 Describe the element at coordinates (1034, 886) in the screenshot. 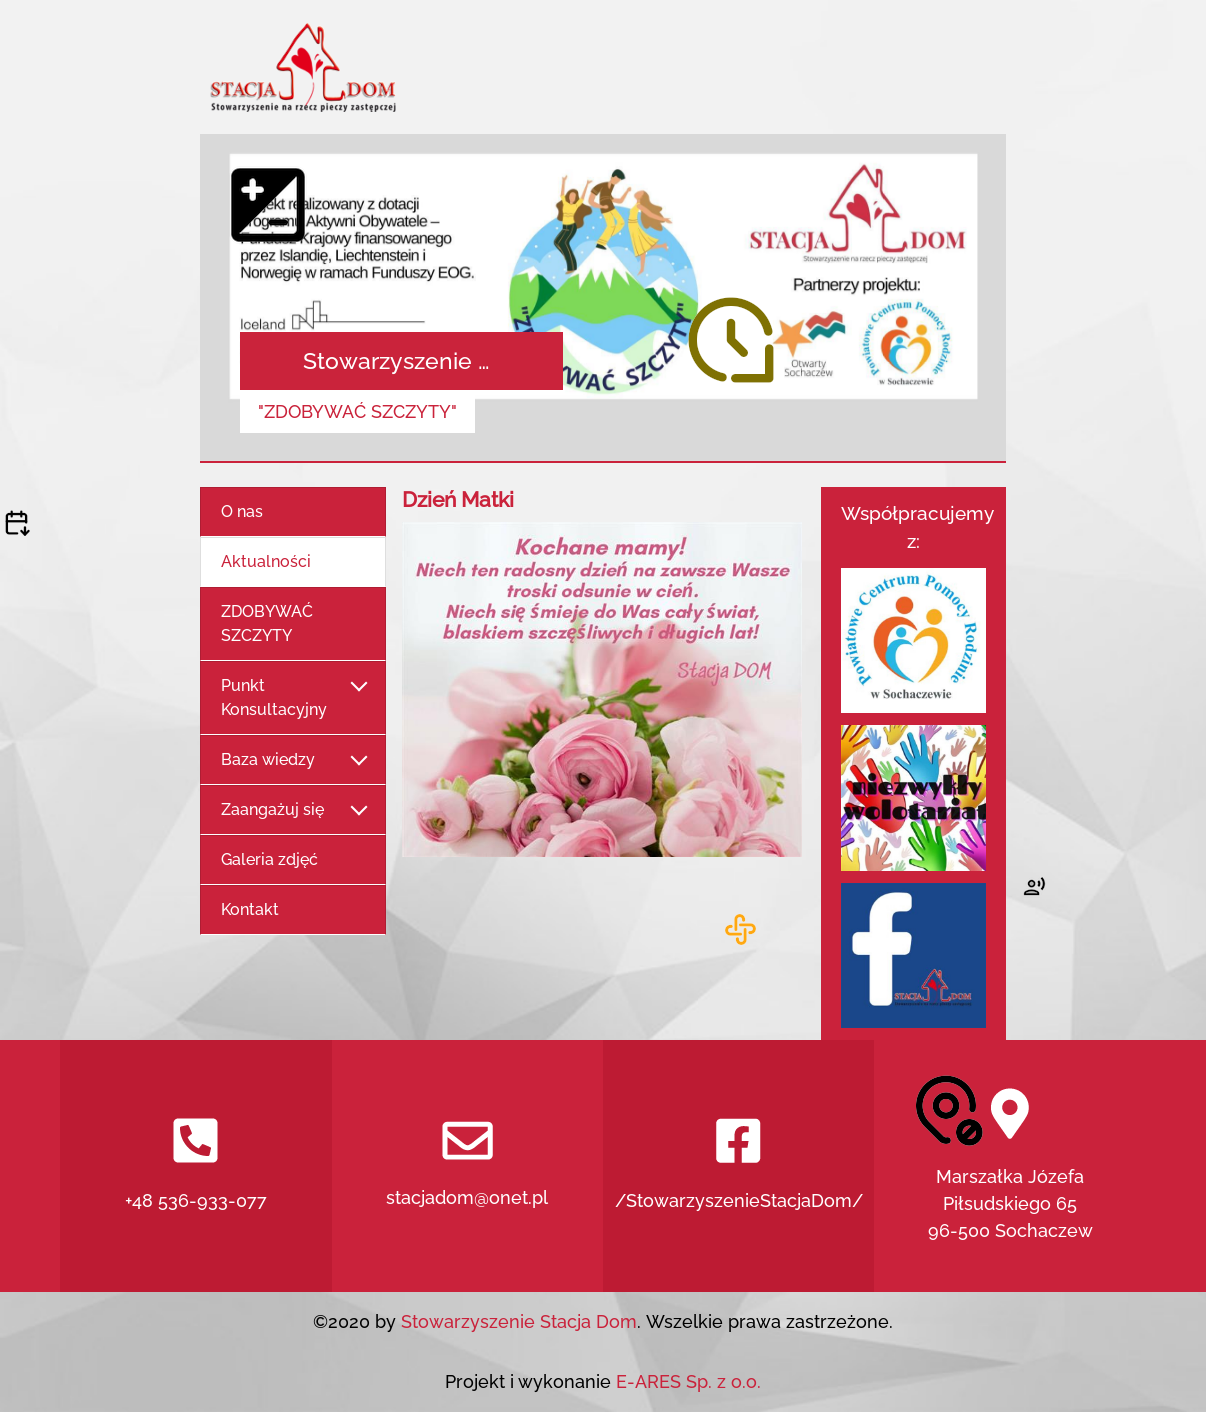

I see `text-to-speech or voice output enabled` at that location.